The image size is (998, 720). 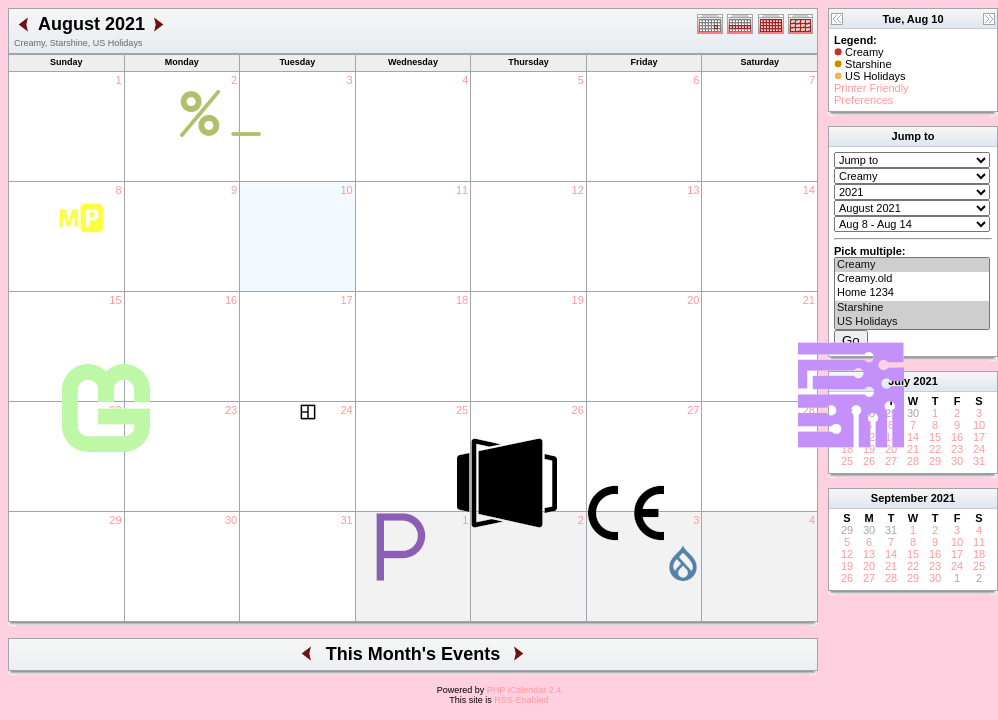 I want to click on reveal.js presentation framework logo, so click(x=507, y=483).